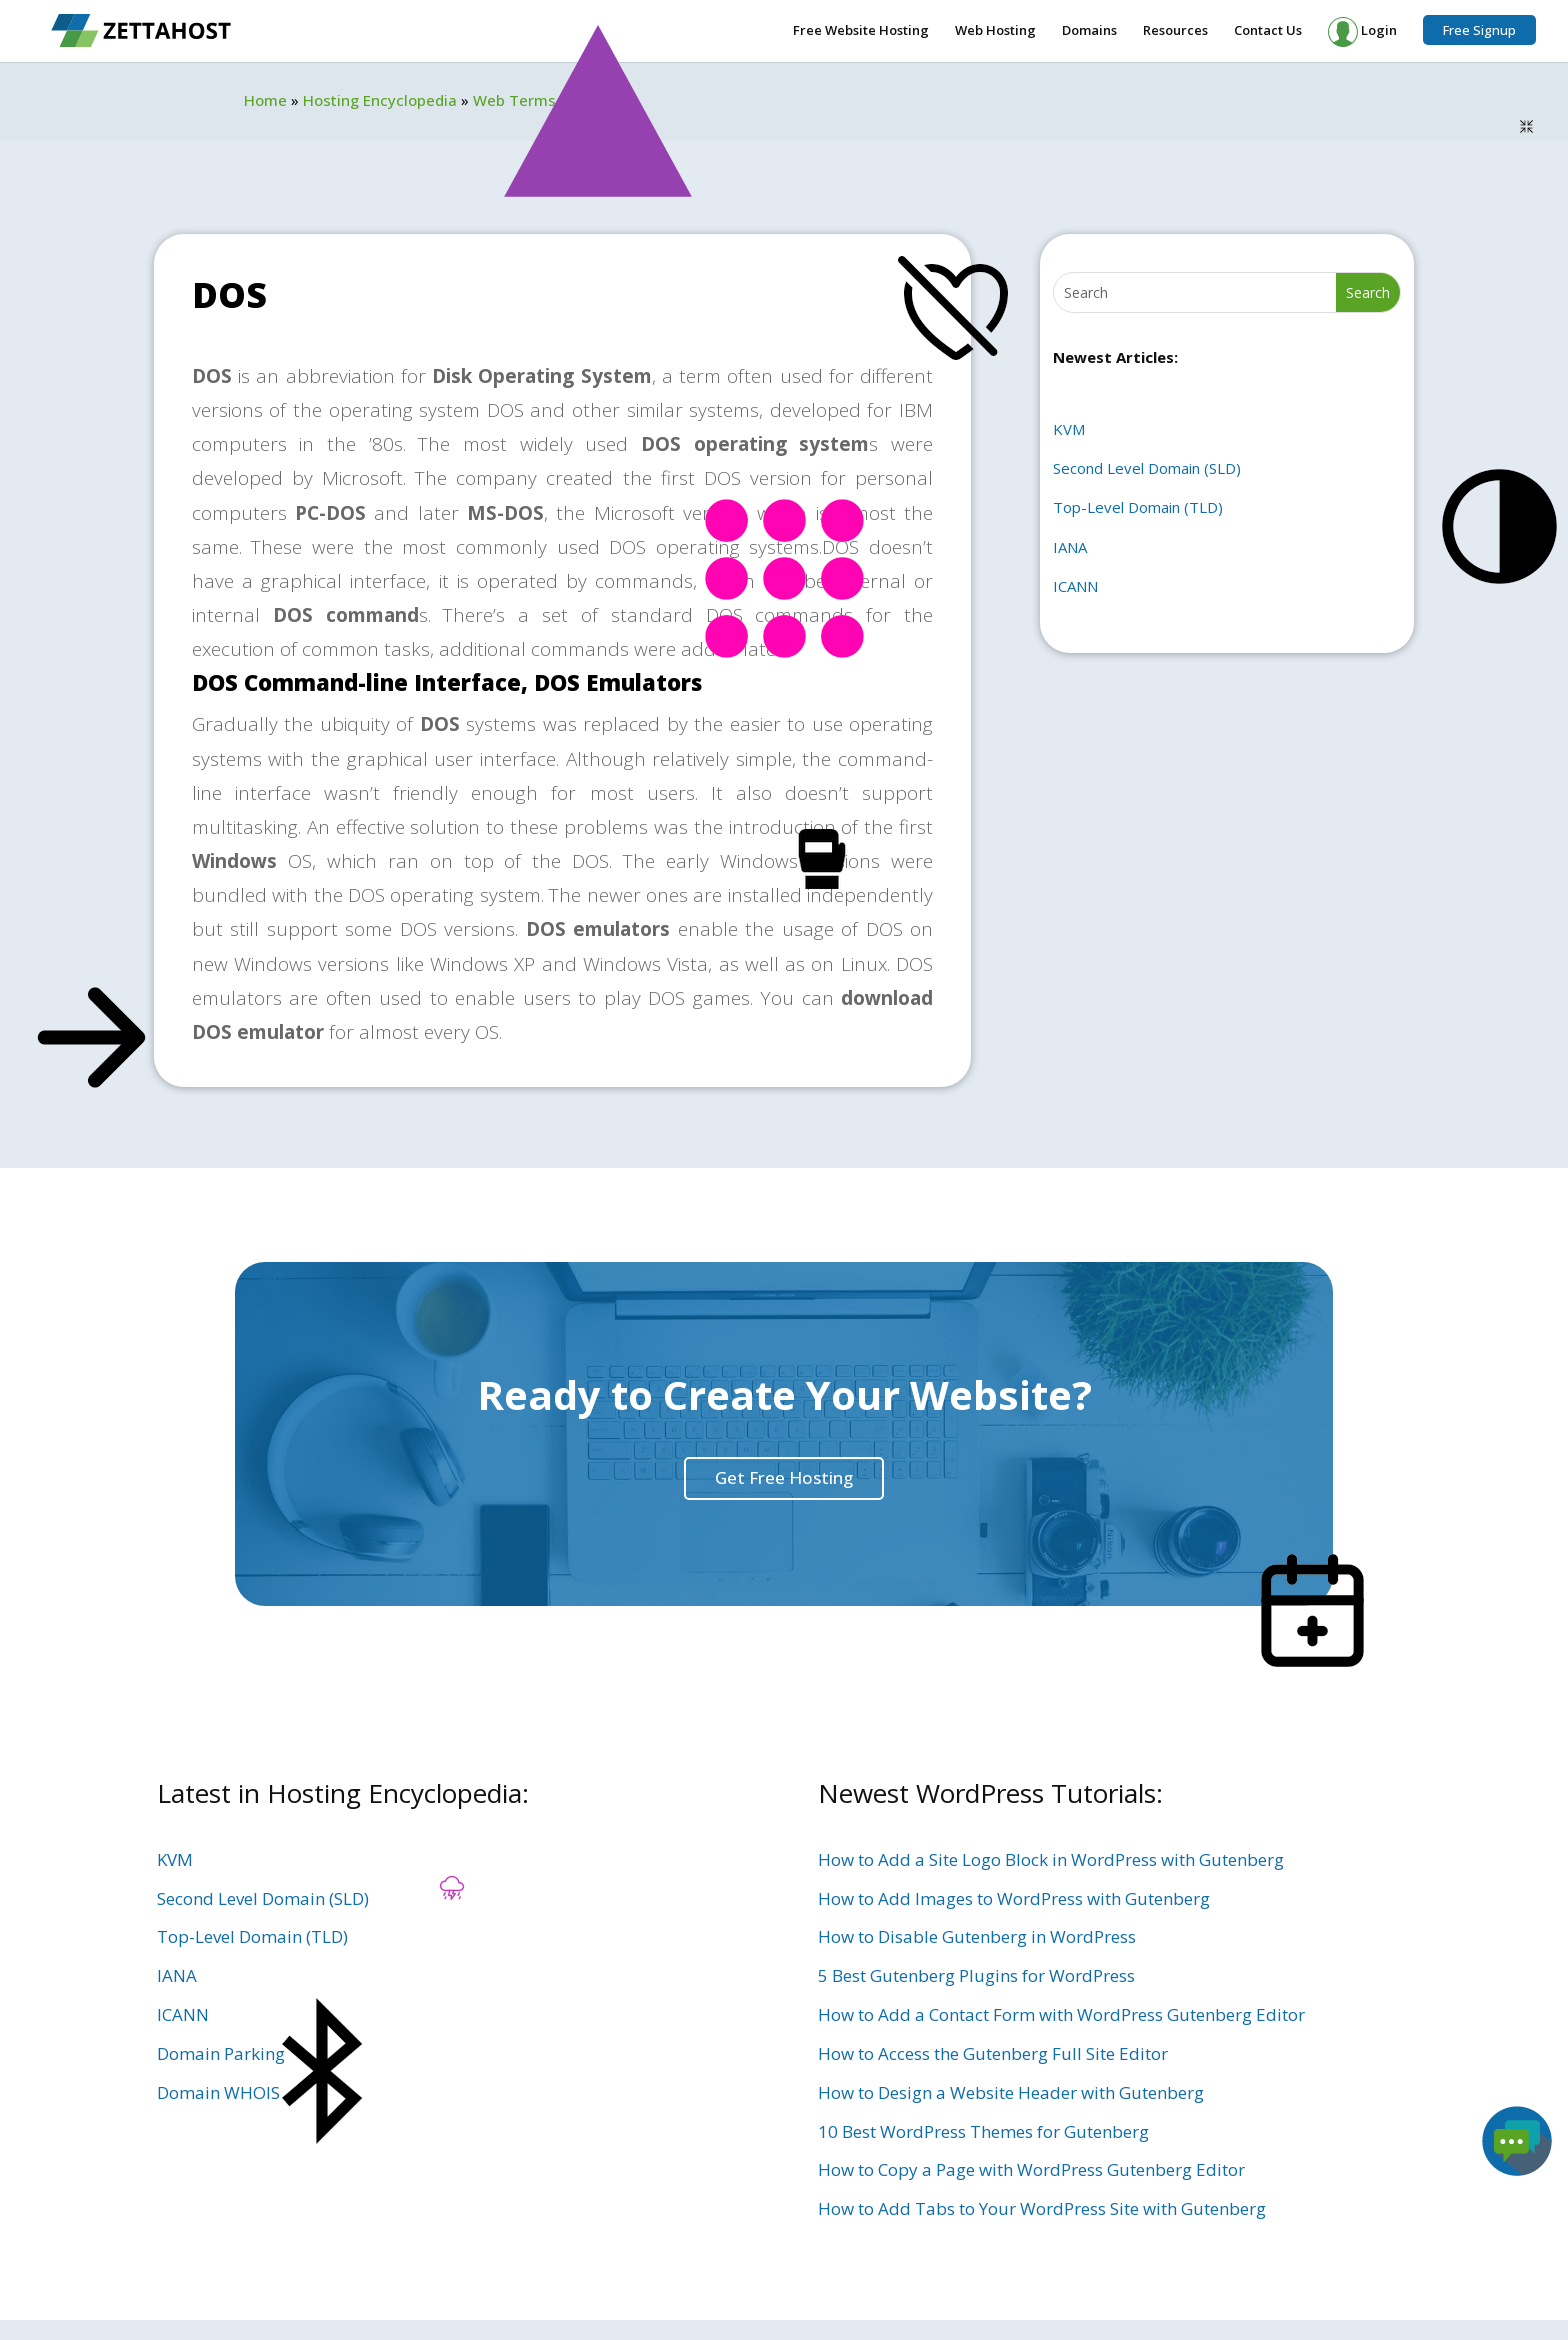  I want to click on add a new event to calendar, so click(1312, 1610).